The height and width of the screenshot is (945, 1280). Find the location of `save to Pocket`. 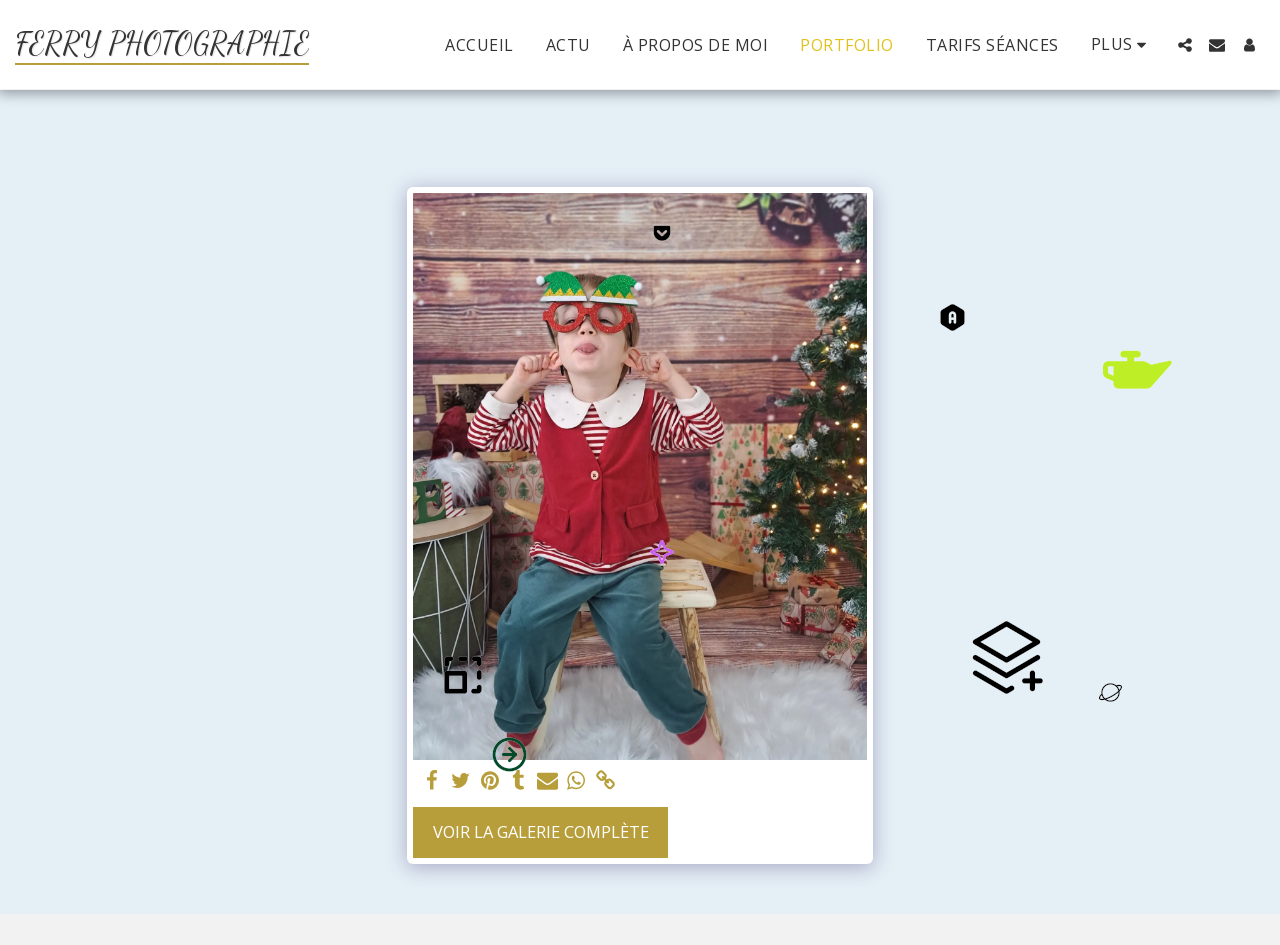

save to Pocket is located at coordinates (662, 233).